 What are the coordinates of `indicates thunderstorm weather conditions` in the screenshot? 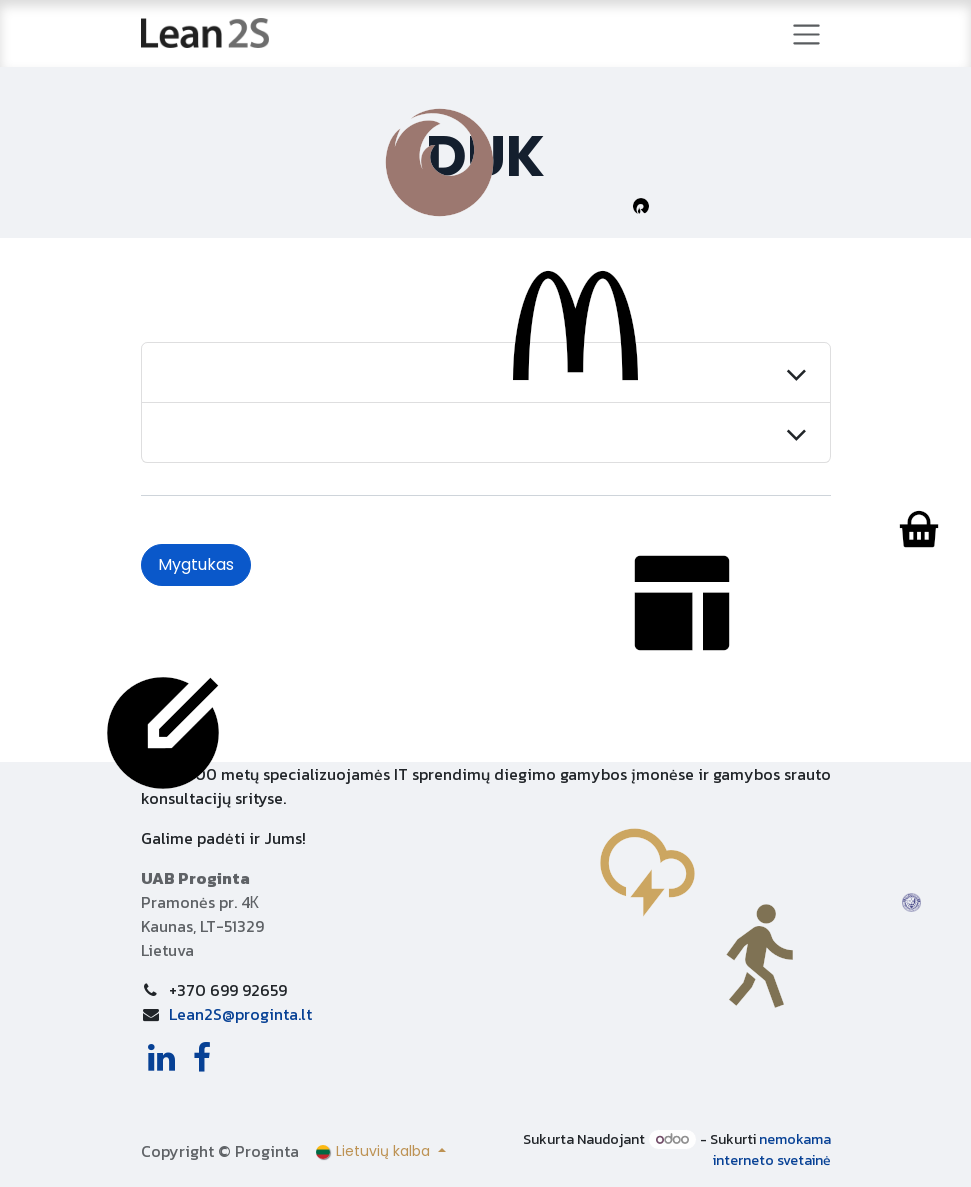 It's located at (647, 871).